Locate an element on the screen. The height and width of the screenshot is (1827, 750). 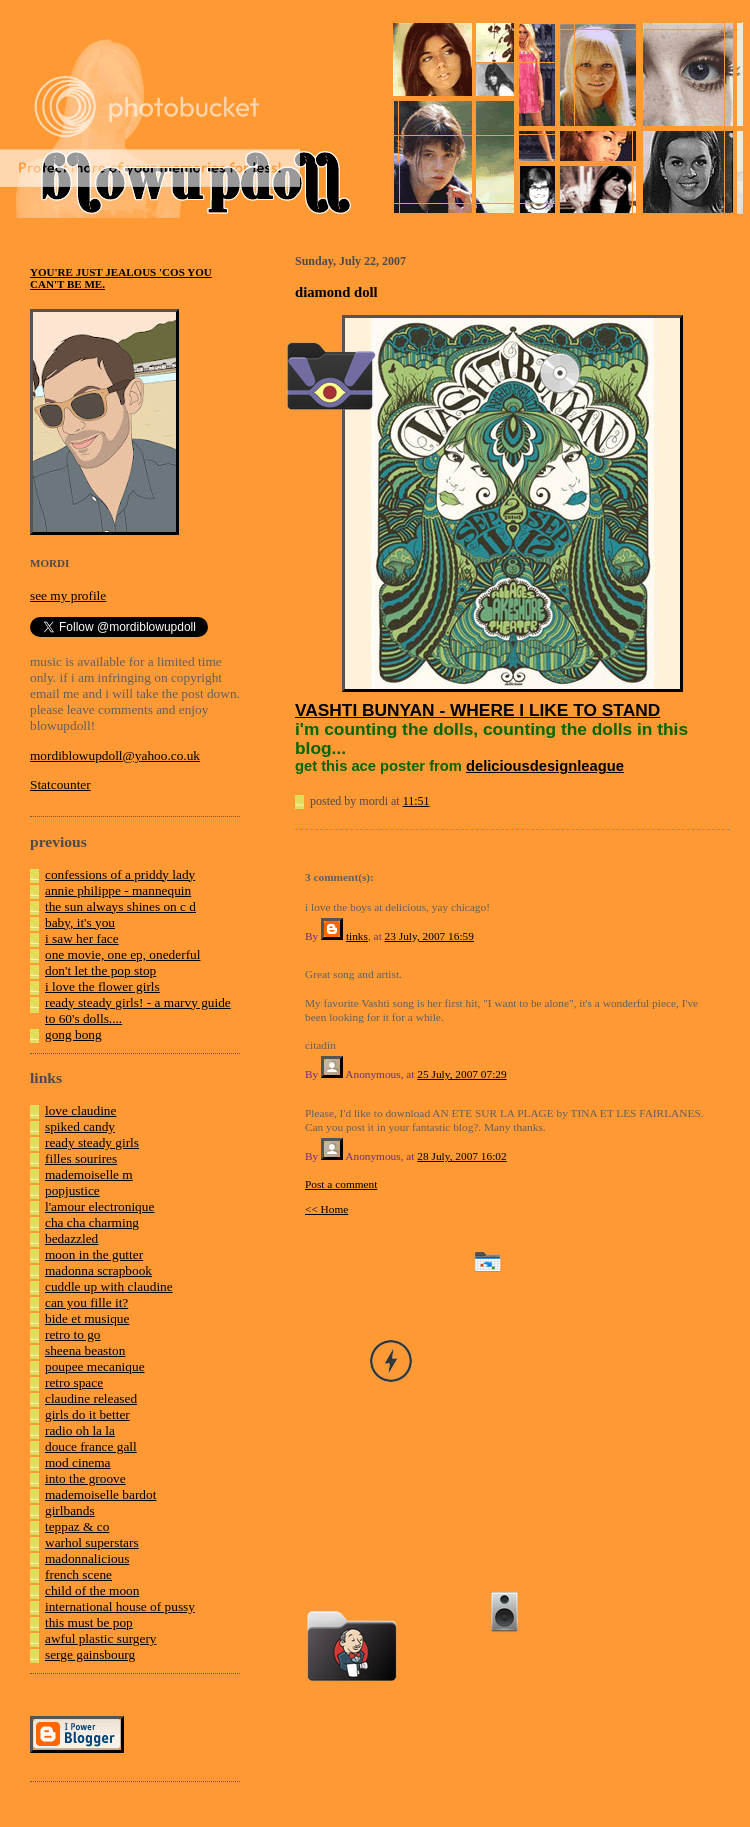
access sound or audio settings is located at coordinates (504, 1611).